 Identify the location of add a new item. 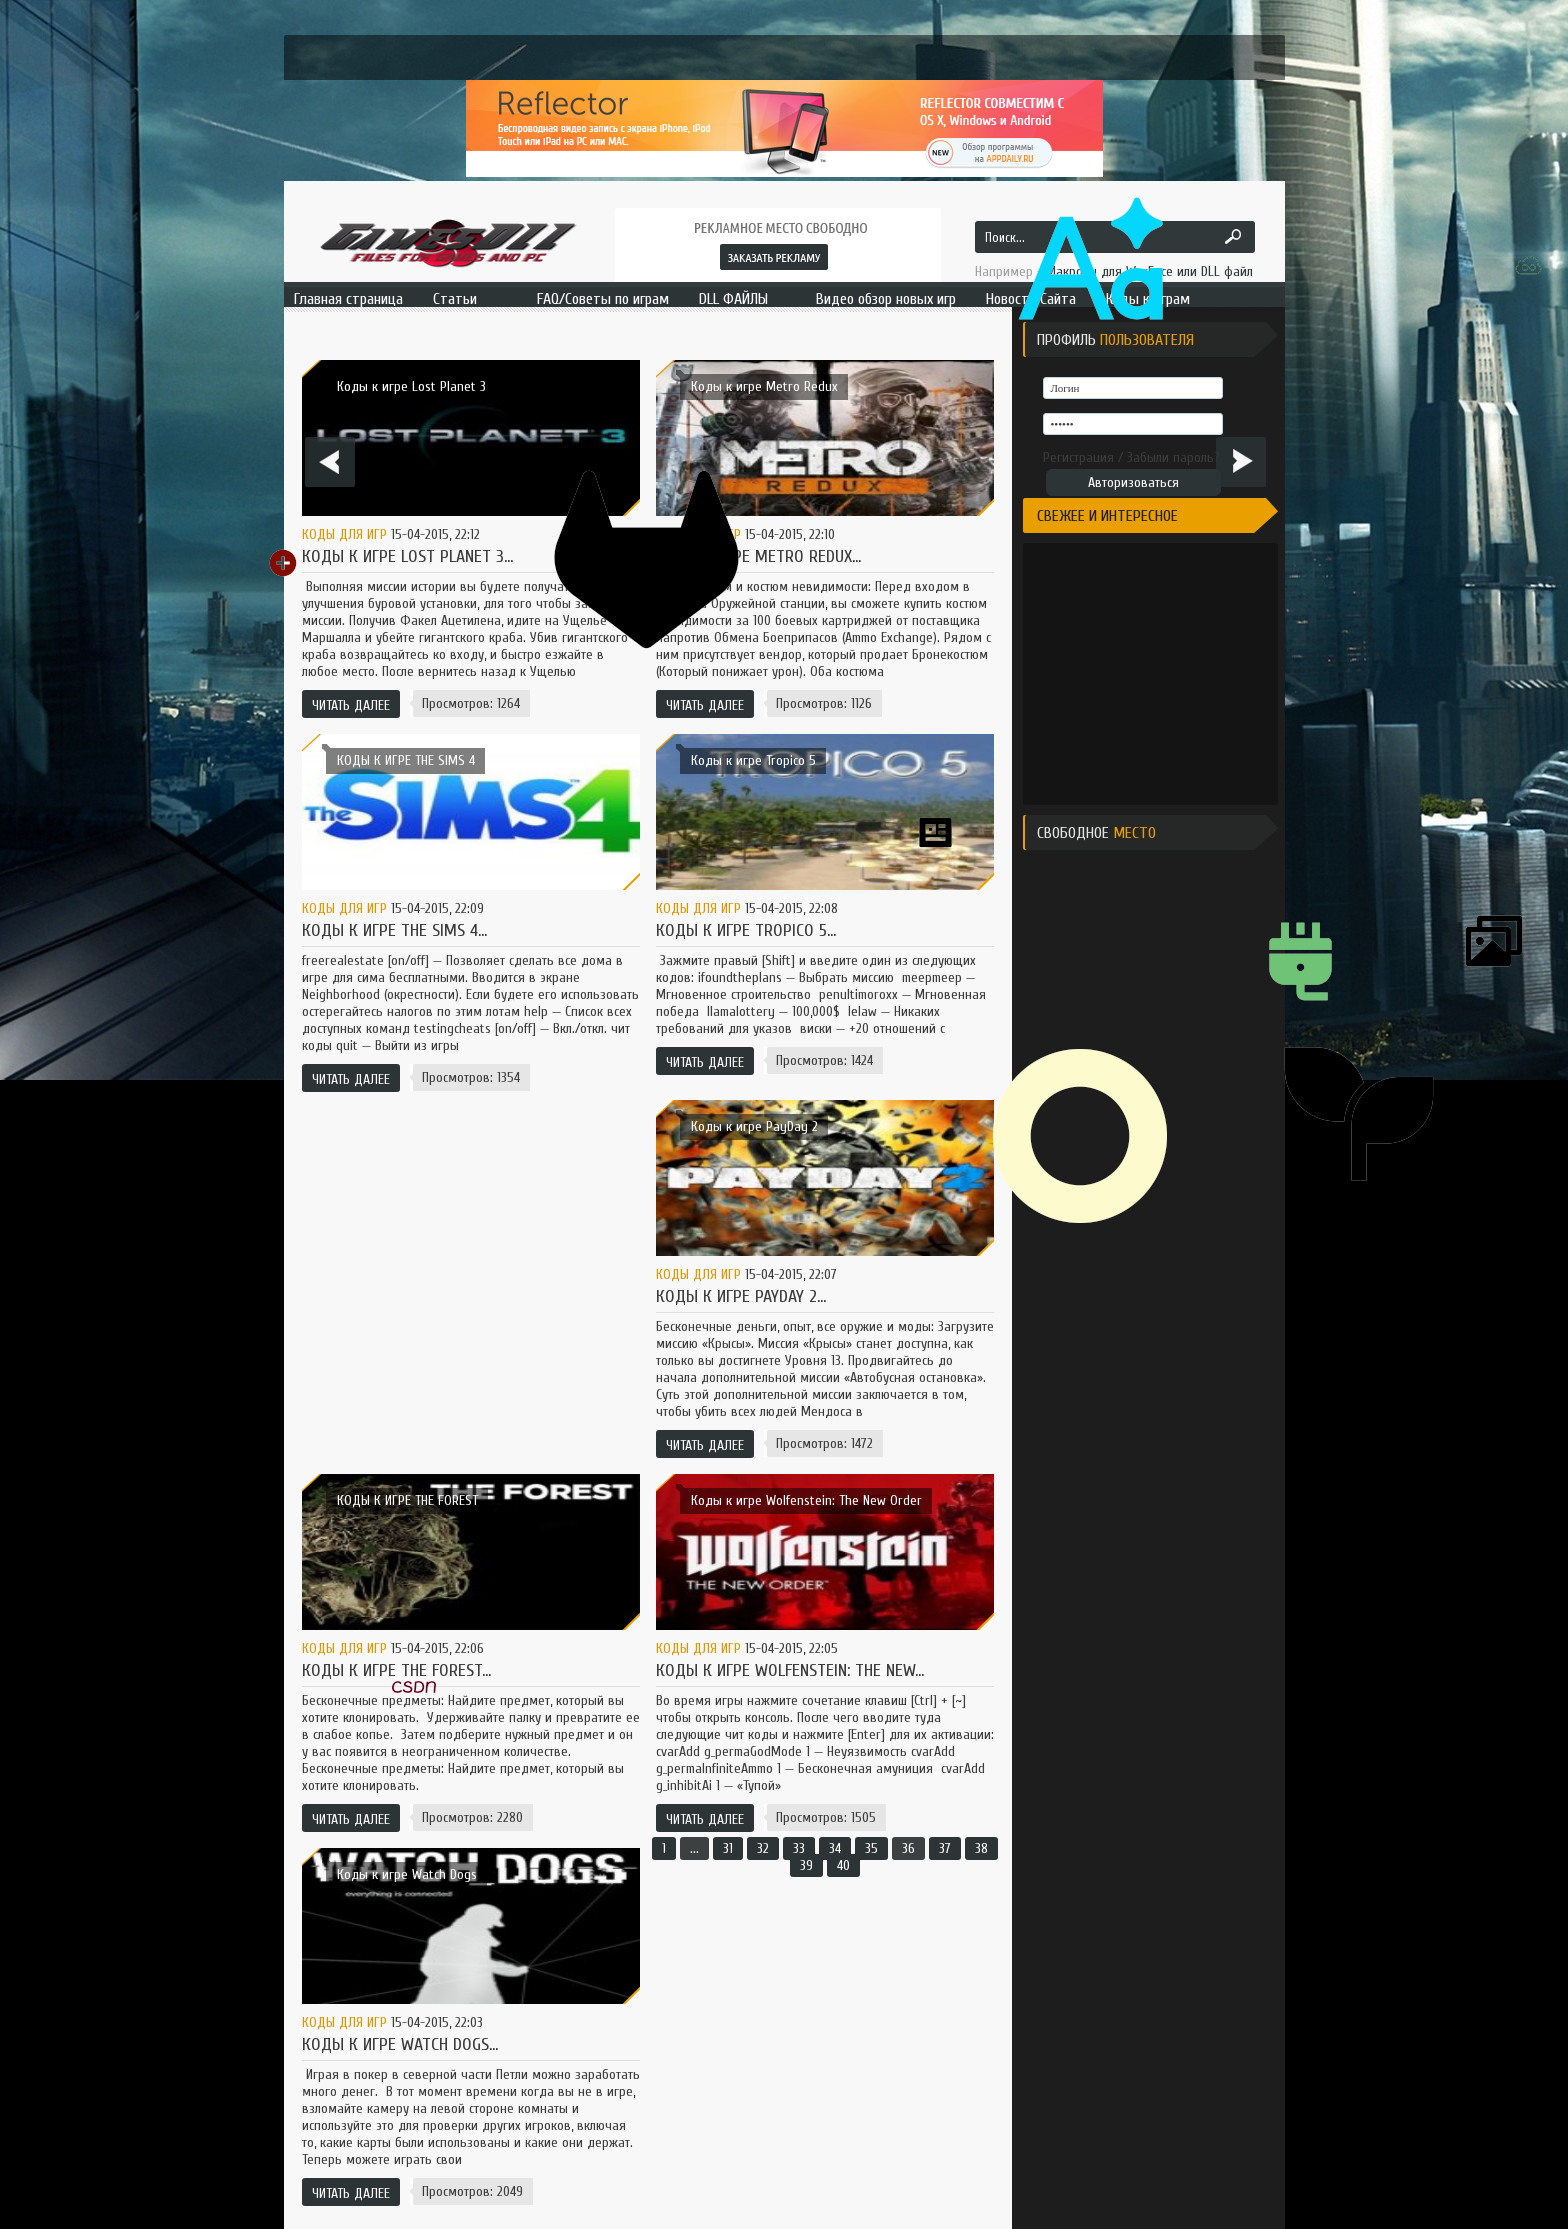
(283, 563).